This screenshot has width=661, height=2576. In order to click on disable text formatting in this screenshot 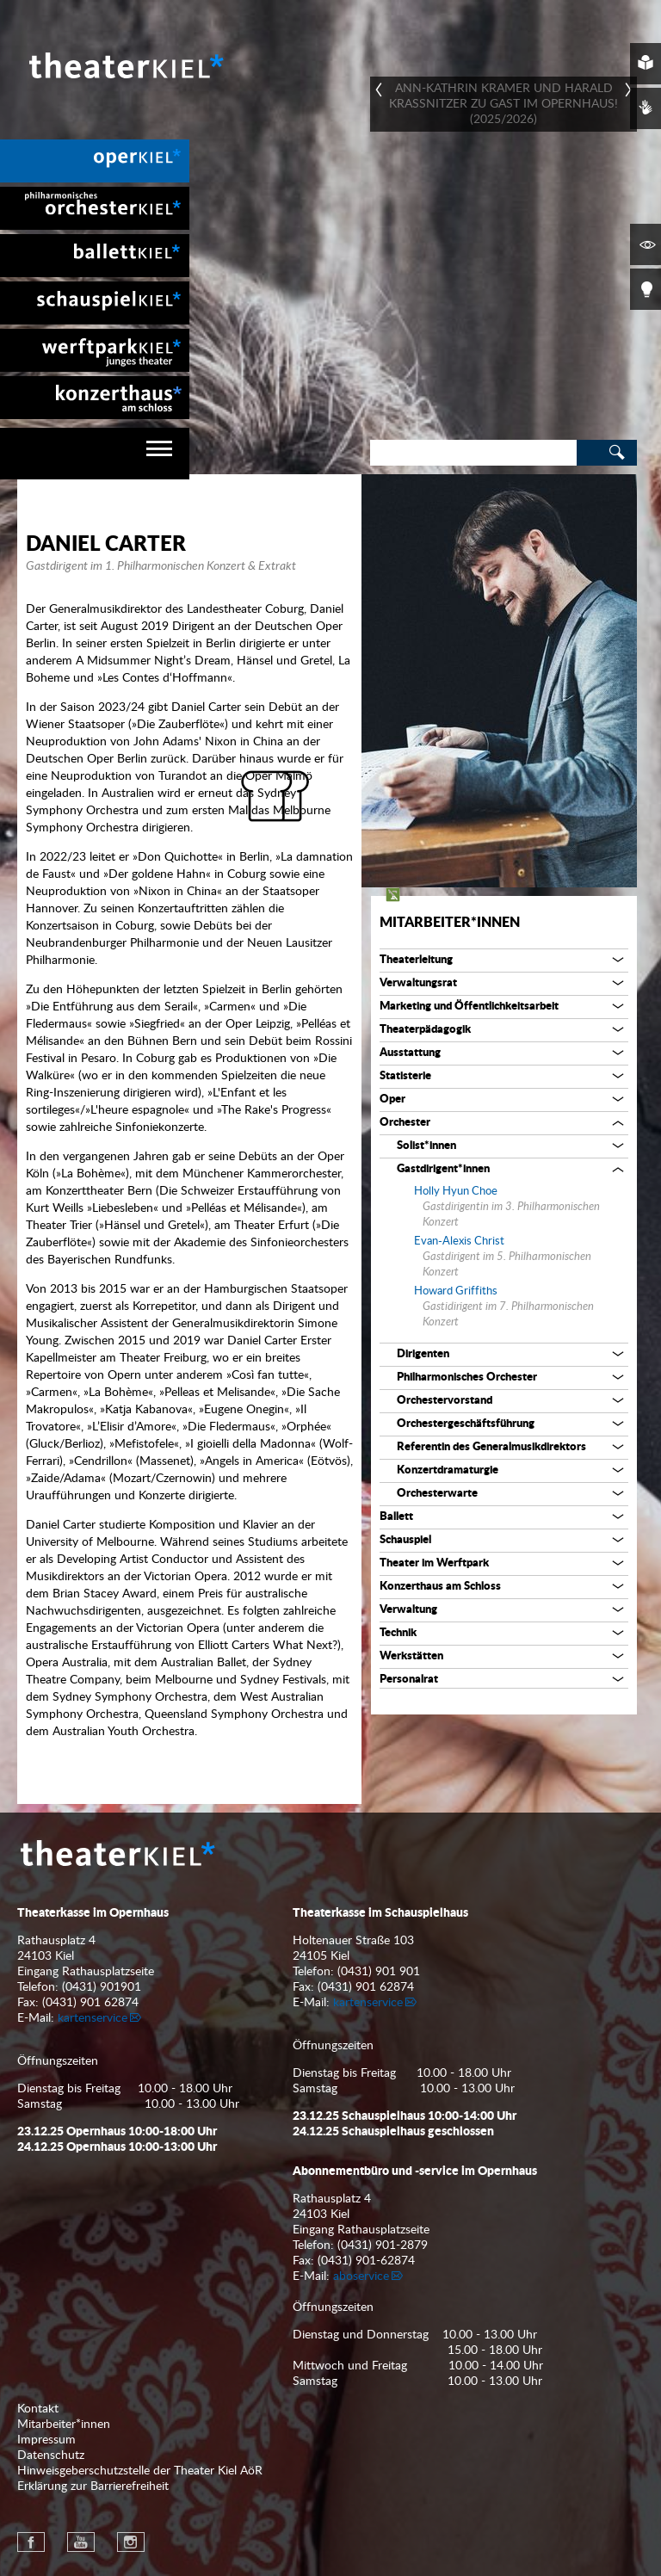, I will do `click(392, 894)`.